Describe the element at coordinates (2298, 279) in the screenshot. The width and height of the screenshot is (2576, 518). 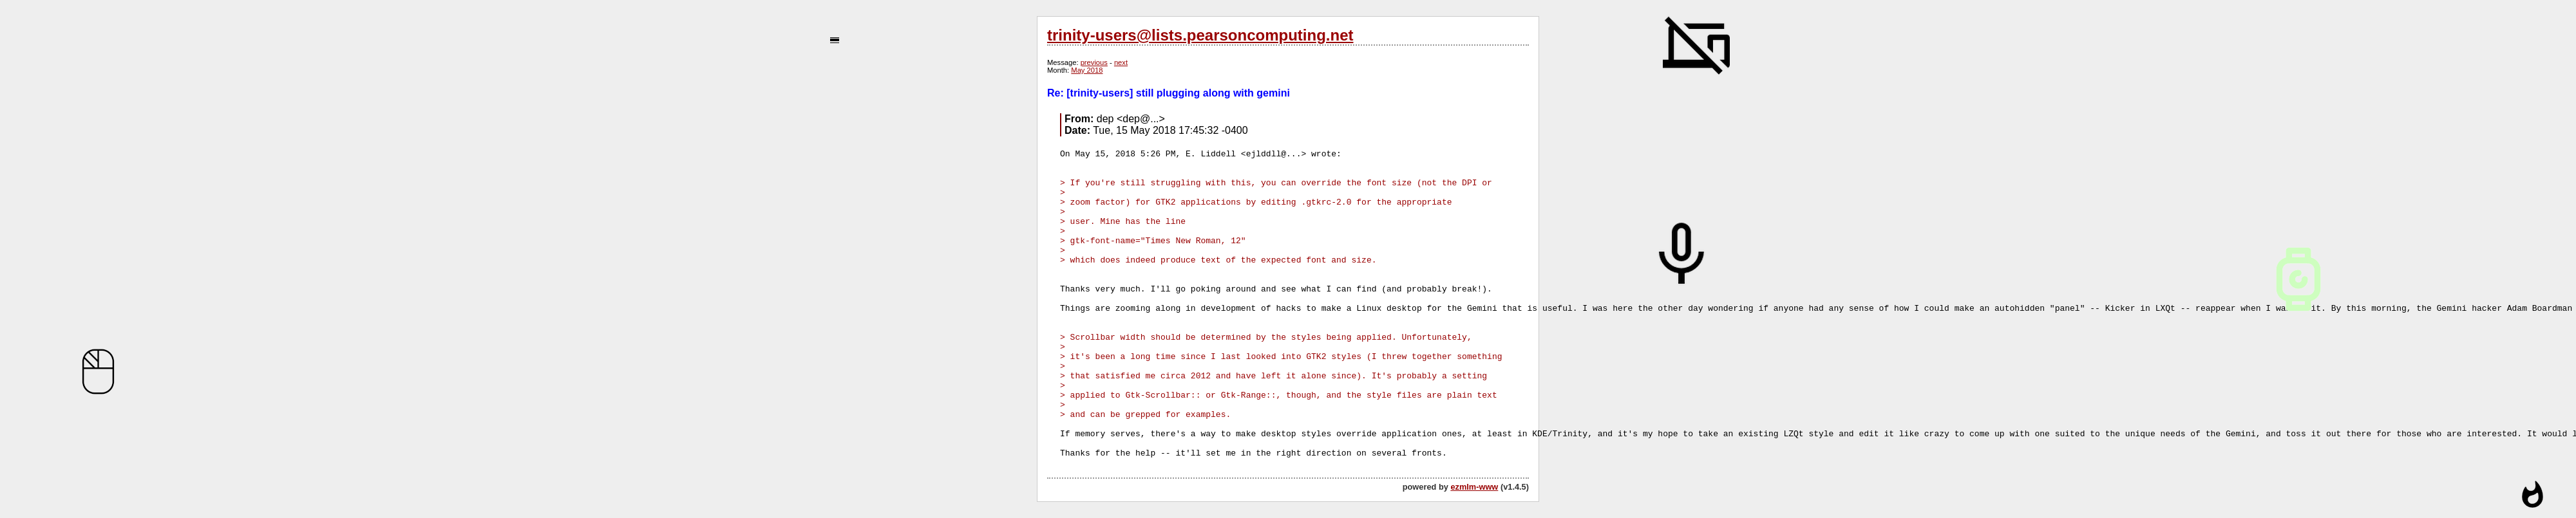
I see `view smartwatch activity statistics` at that location.